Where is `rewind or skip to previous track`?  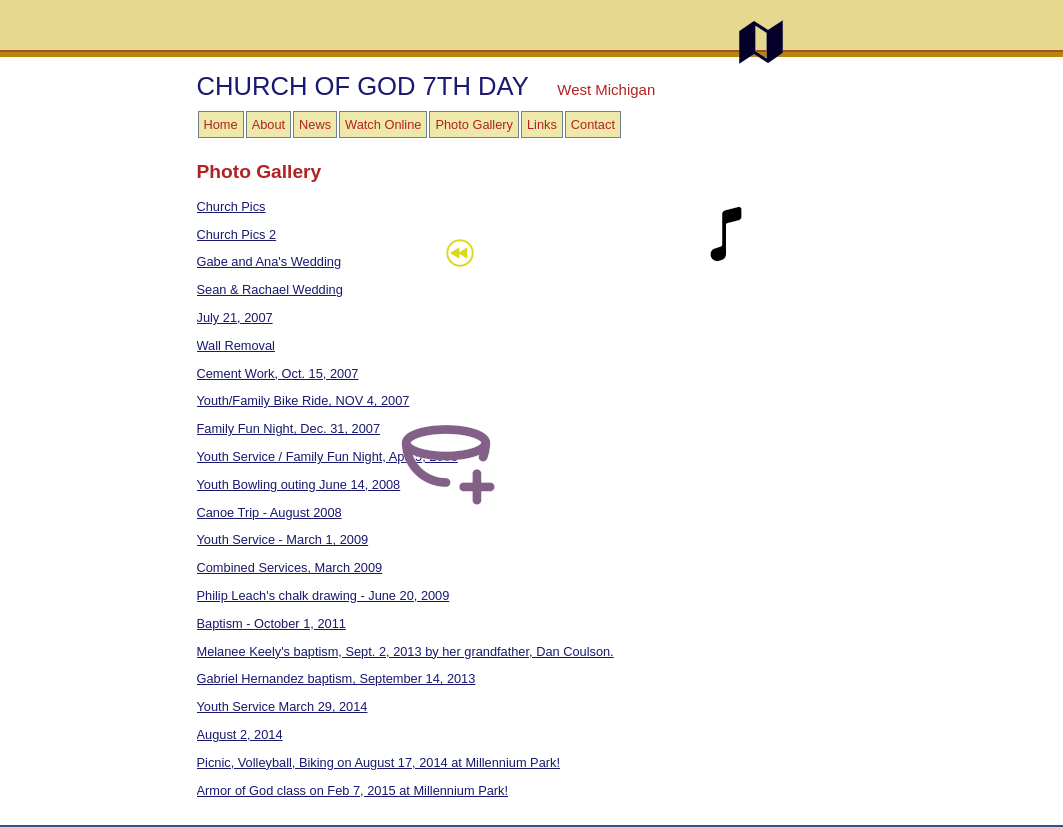
rewind or skip to previous track is located at coordinates (460, 253).